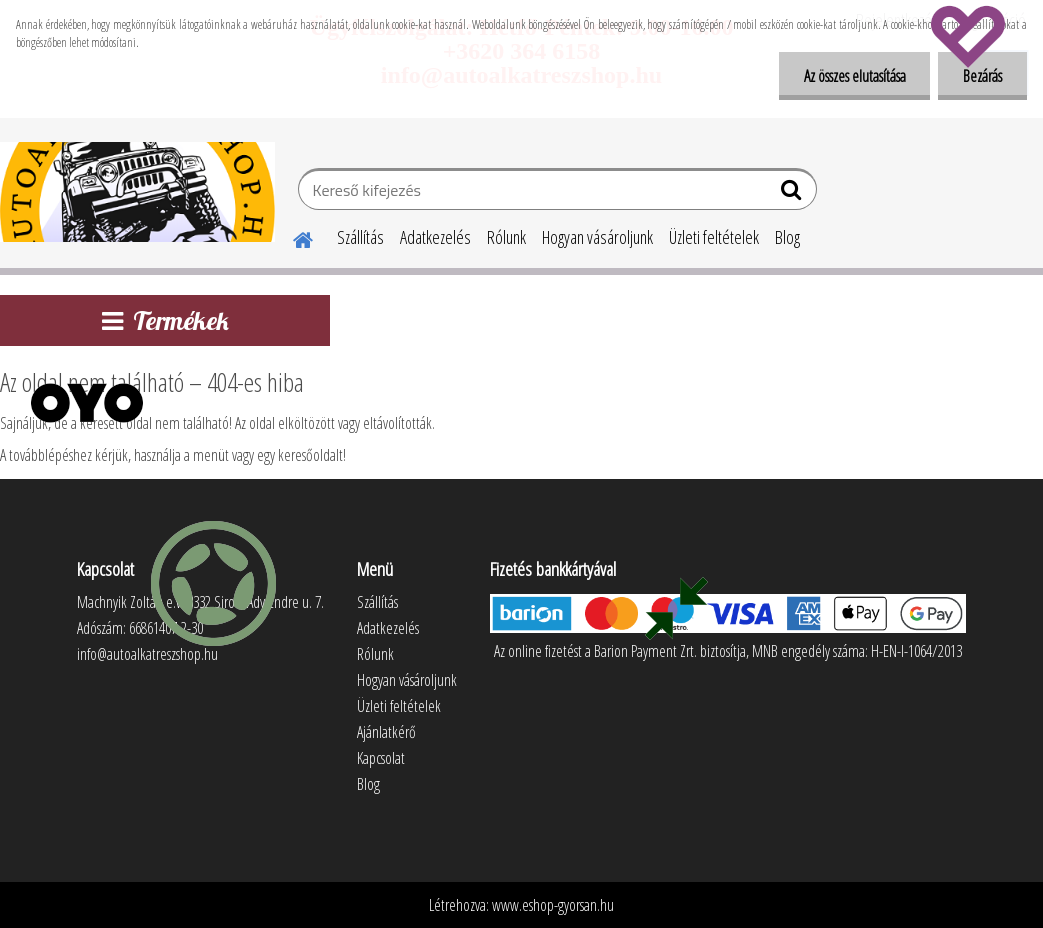 This screenshot has width=1043, height=928. What do you see at coordinates (213, 583) in the screenshot?
I see `corona engine logo` at bounding box center [213, 583].